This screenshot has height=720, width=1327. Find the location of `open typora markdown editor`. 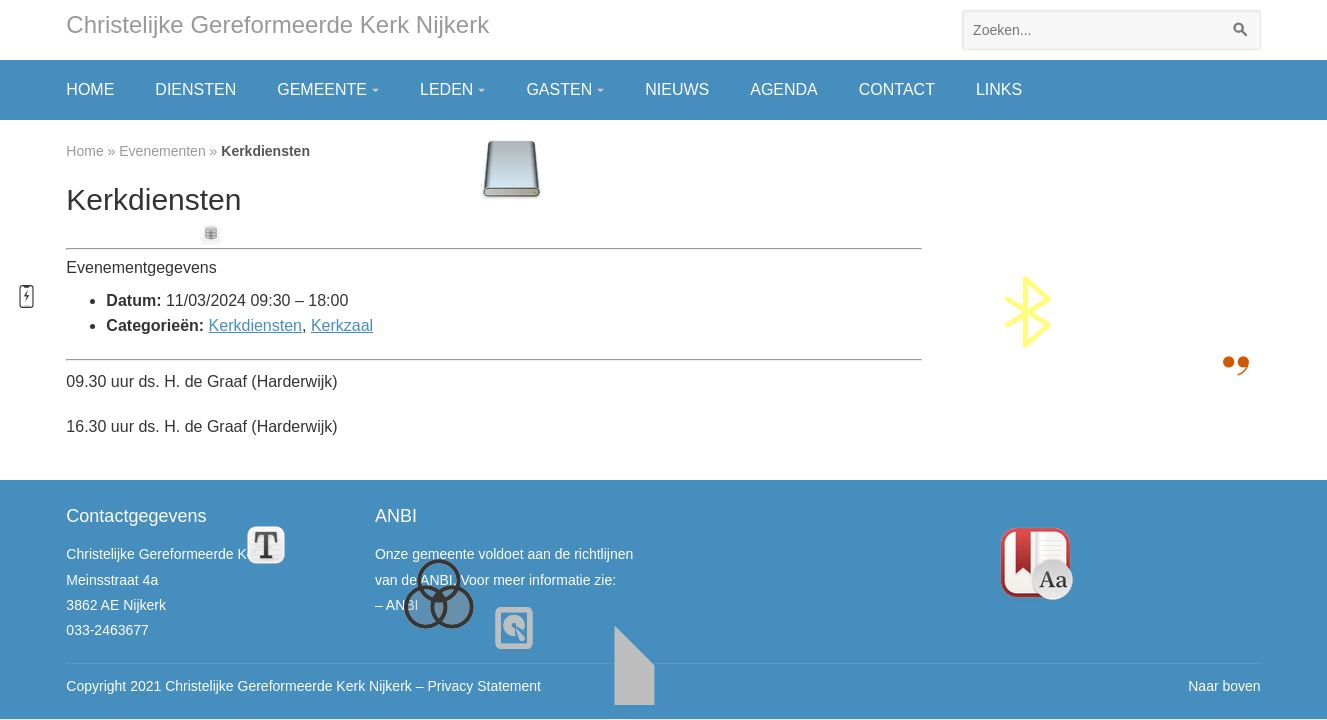

open typora markdown editor is located at coordinates (266, 545).